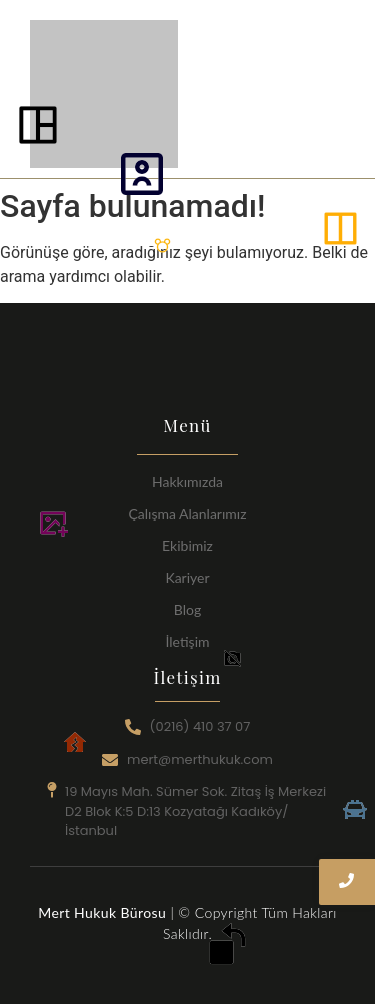 The image size is (375, 1005). Describe the element at coordinates (227, 944) in the screenshot. I see `rotate object counterclockwise` at that location.